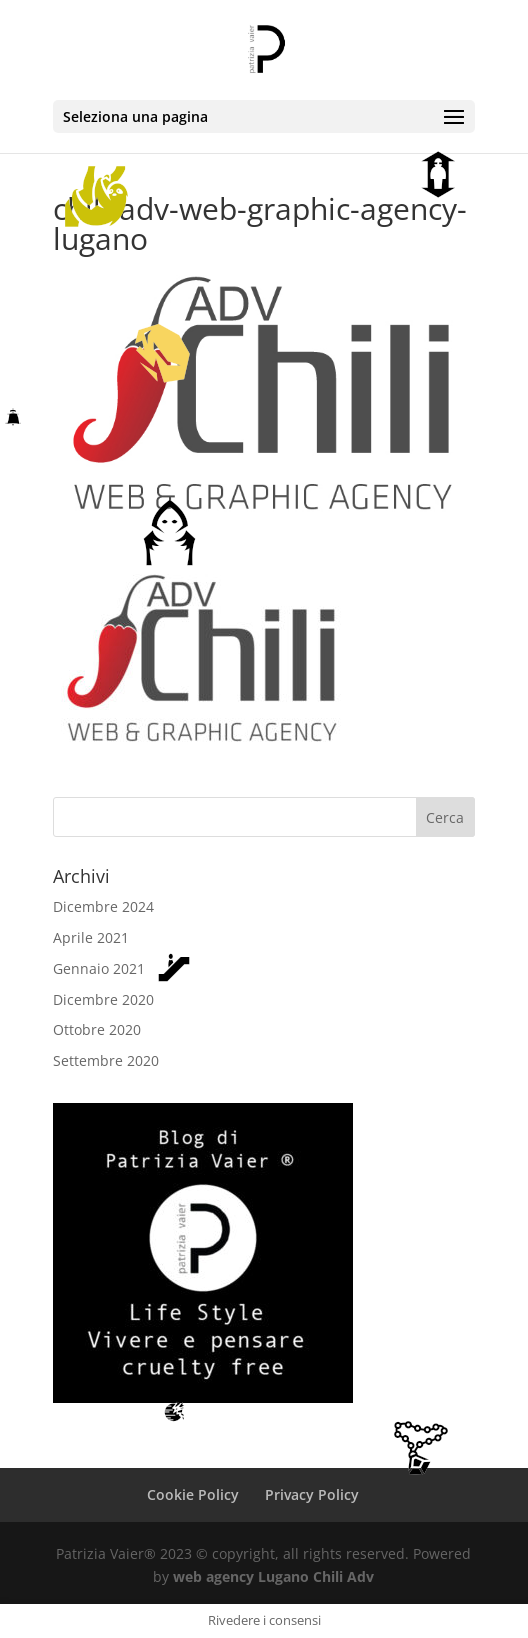 The width and height of the screenshot is (528, 1638). Describe the element at coordinates (174, 967) in the screenshot. I see `indicates escalator location in a building or transit map` at that location.